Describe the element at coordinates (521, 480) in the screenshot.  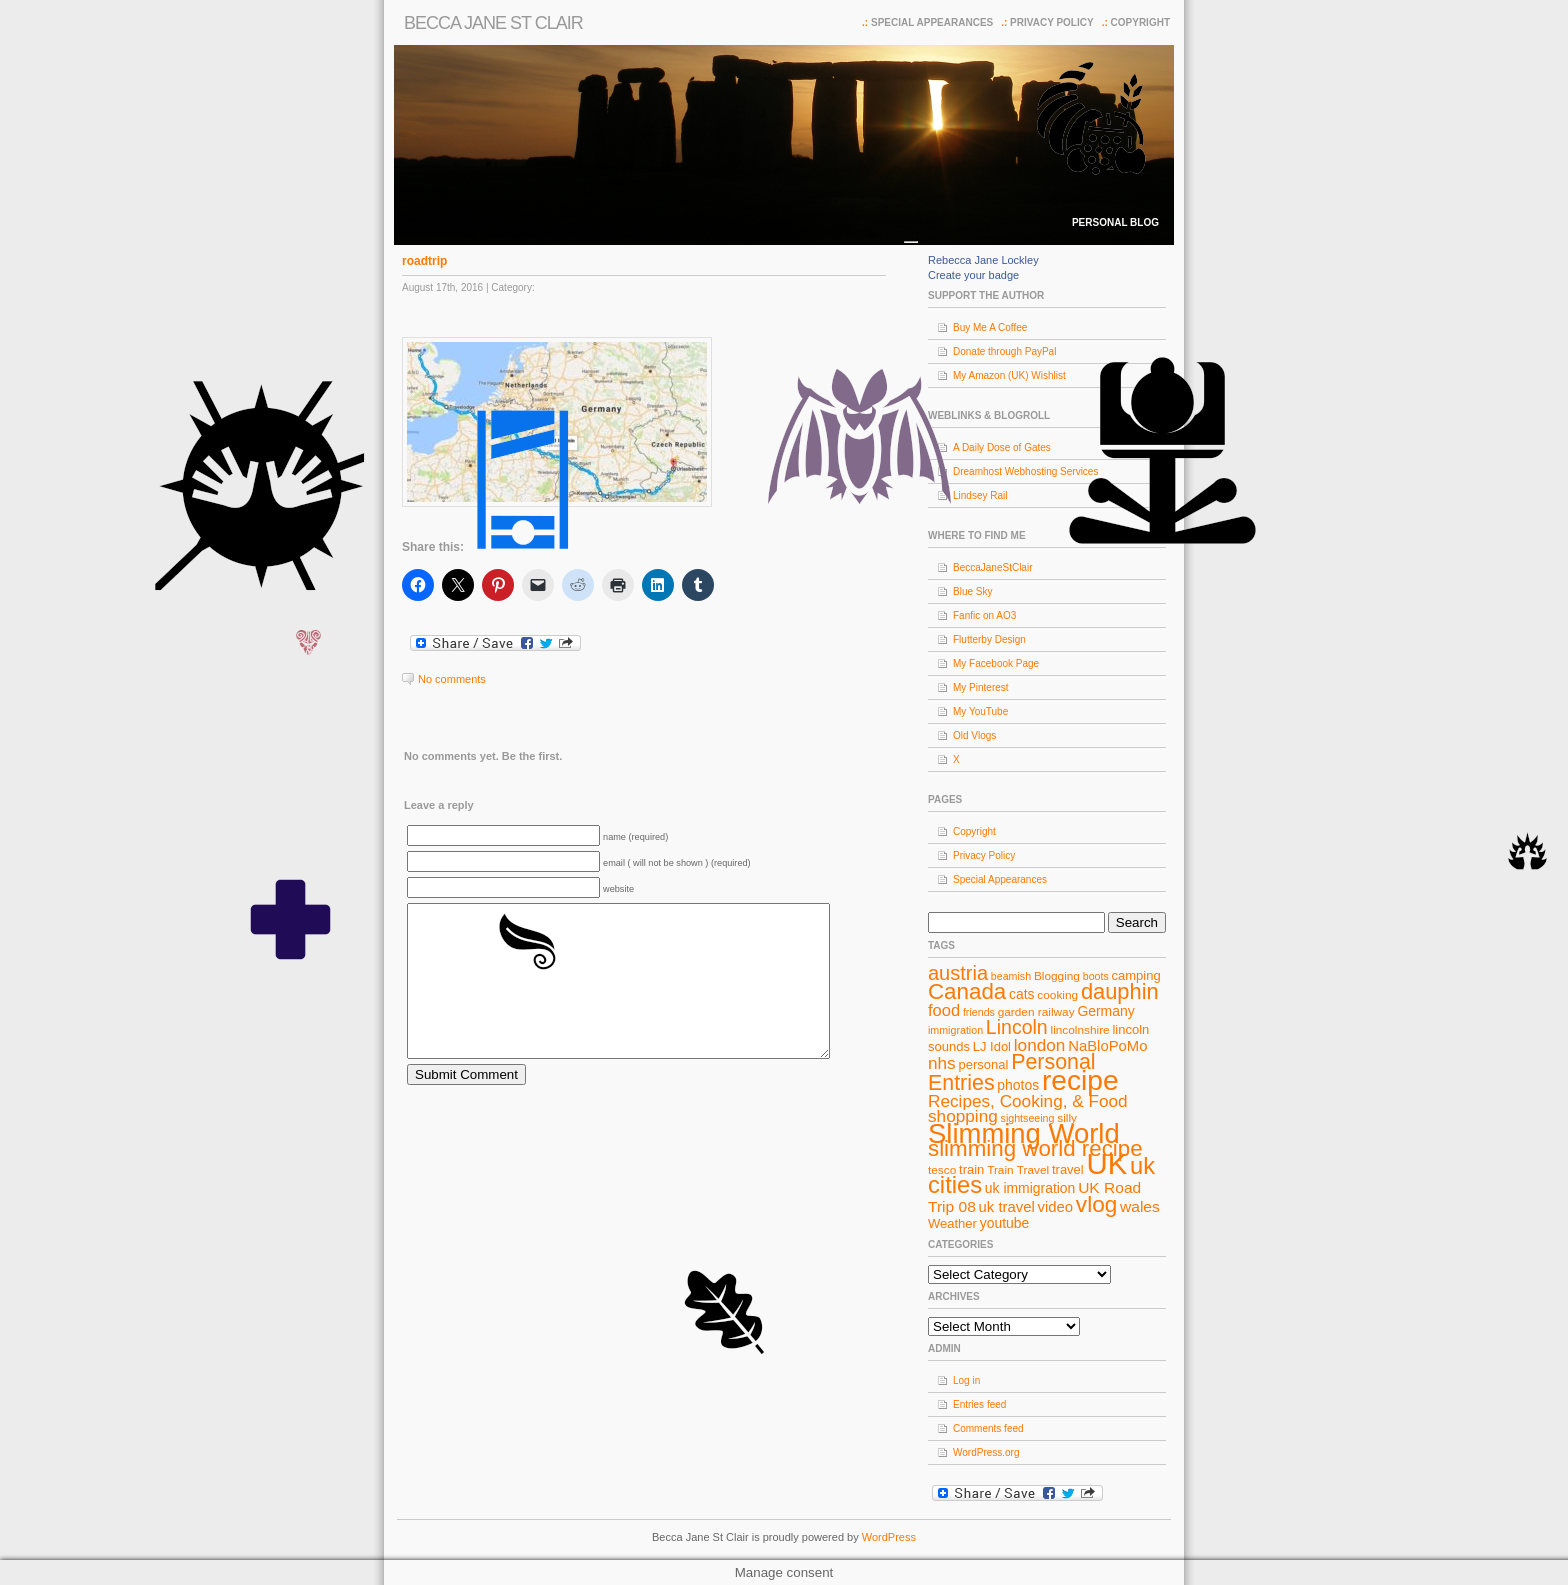
I see `execute or delete an item permanently` at that location.